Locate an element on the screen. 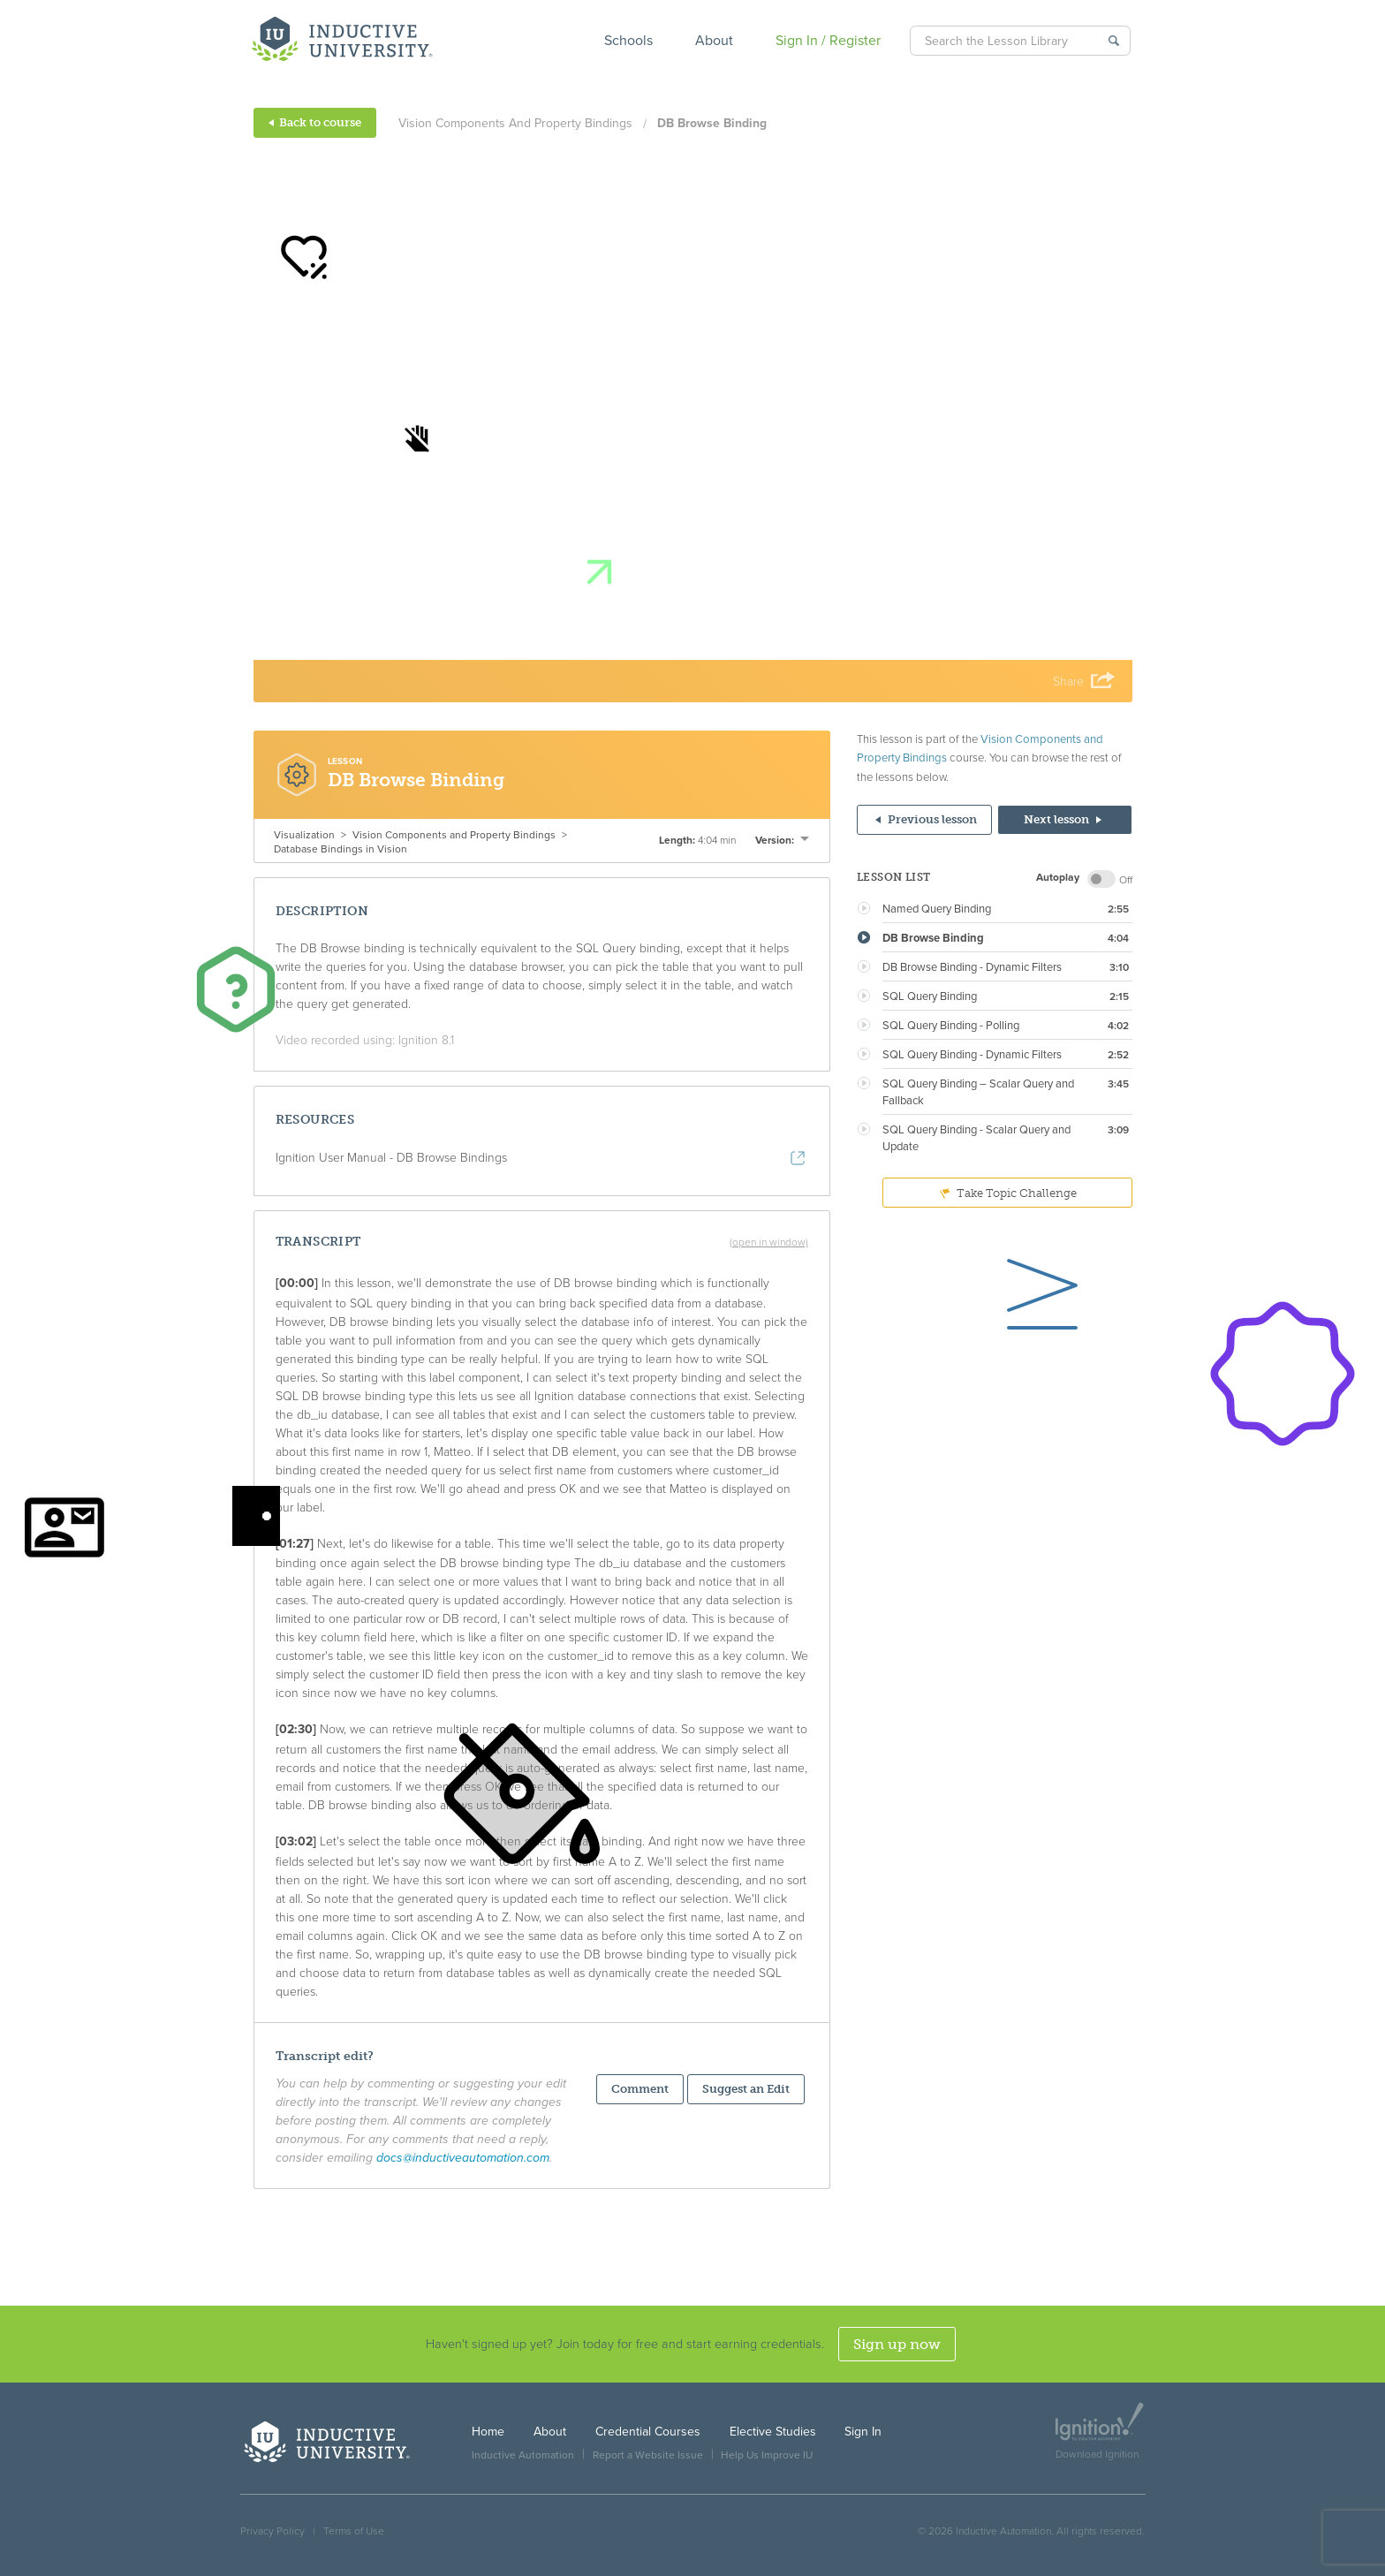  open link in new tab or window is located at coordinates (599, 572).